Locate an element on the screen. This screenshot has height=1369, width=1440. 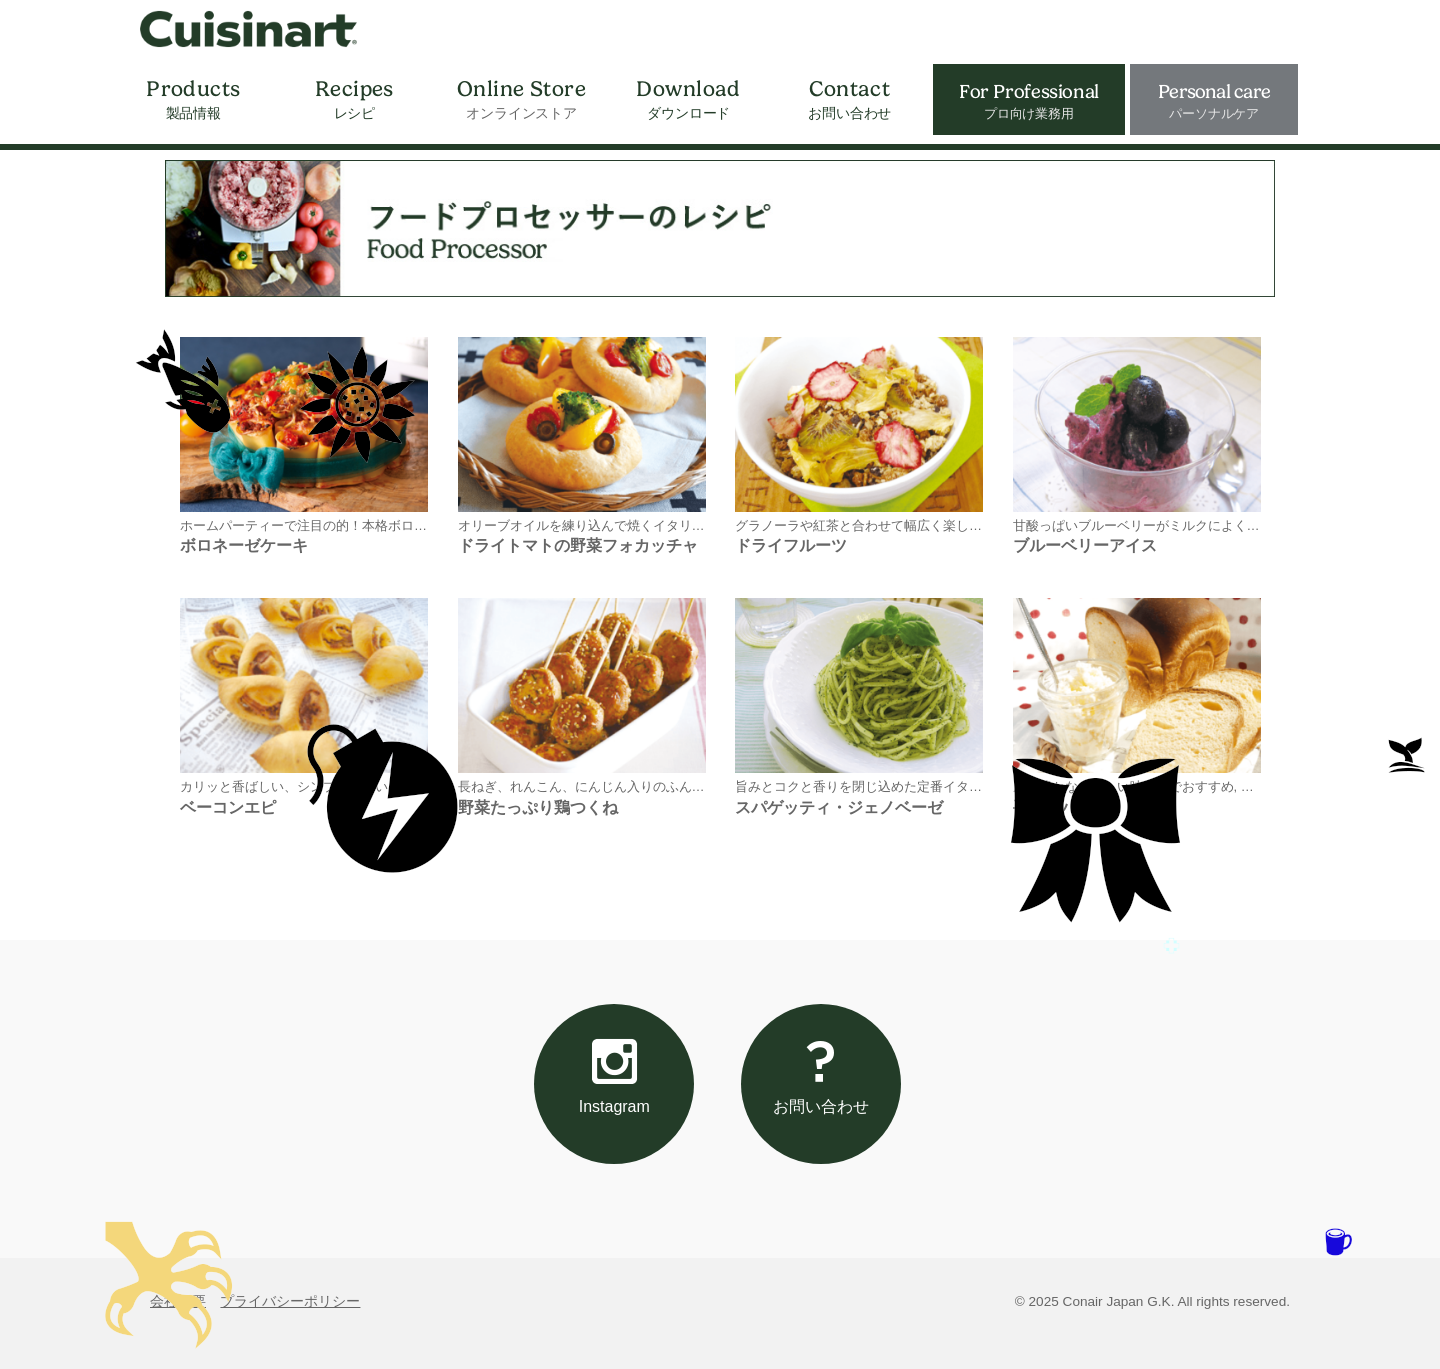
add a decorative bow or ribbon to gift wrapping is located at coordinates (1095, 840).